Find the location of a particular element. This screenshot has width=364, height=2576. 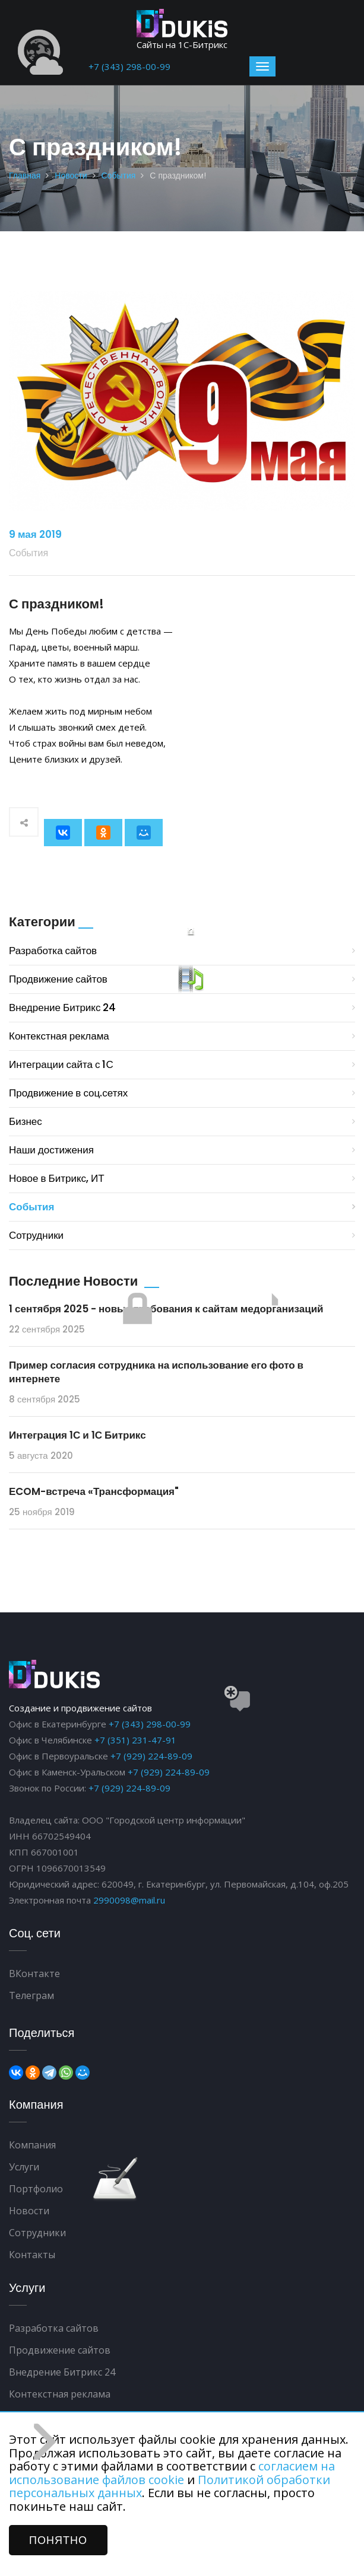

indicates content is locked or protected from editing is located at coordinates (137, 1309).